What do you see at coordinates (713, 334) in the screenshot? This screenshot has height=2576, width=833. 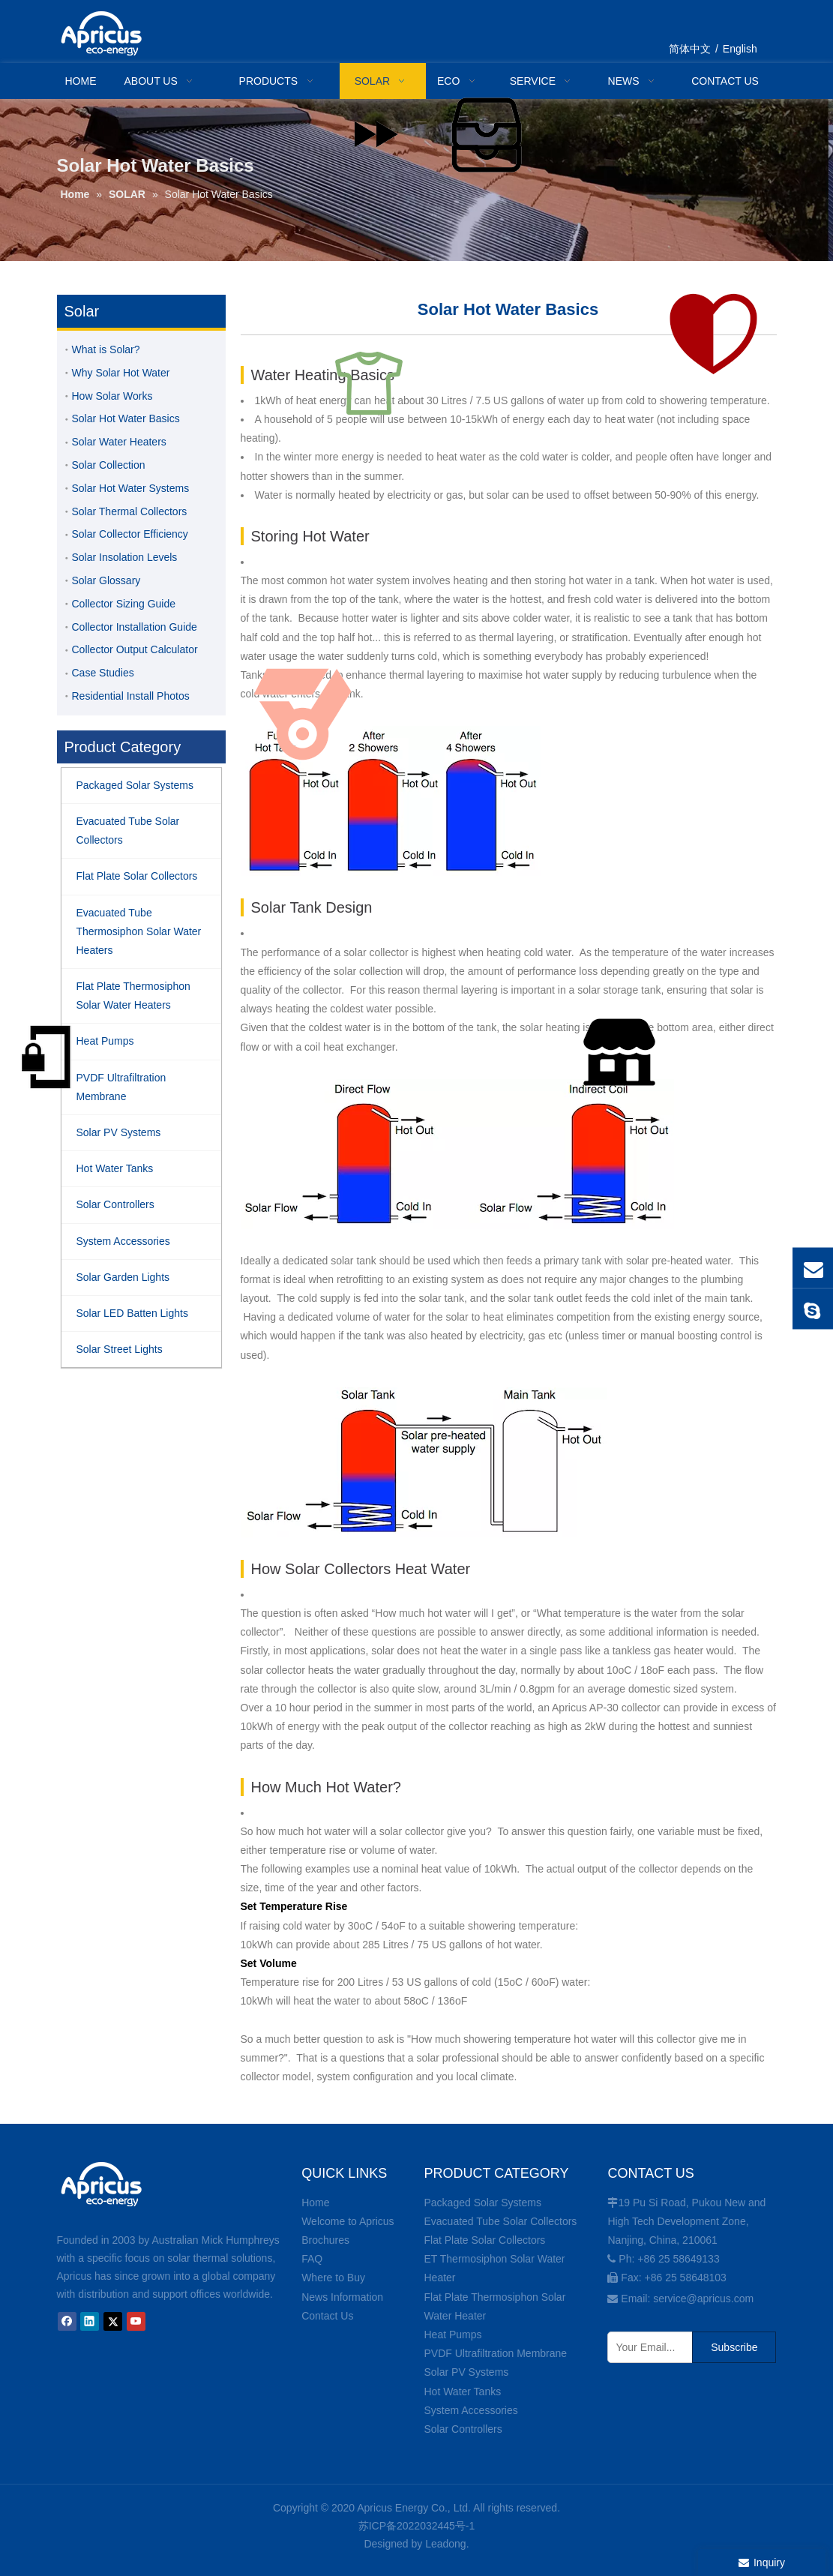 I see `indicates partial like or favorite status` at bounding box center [713, 334].